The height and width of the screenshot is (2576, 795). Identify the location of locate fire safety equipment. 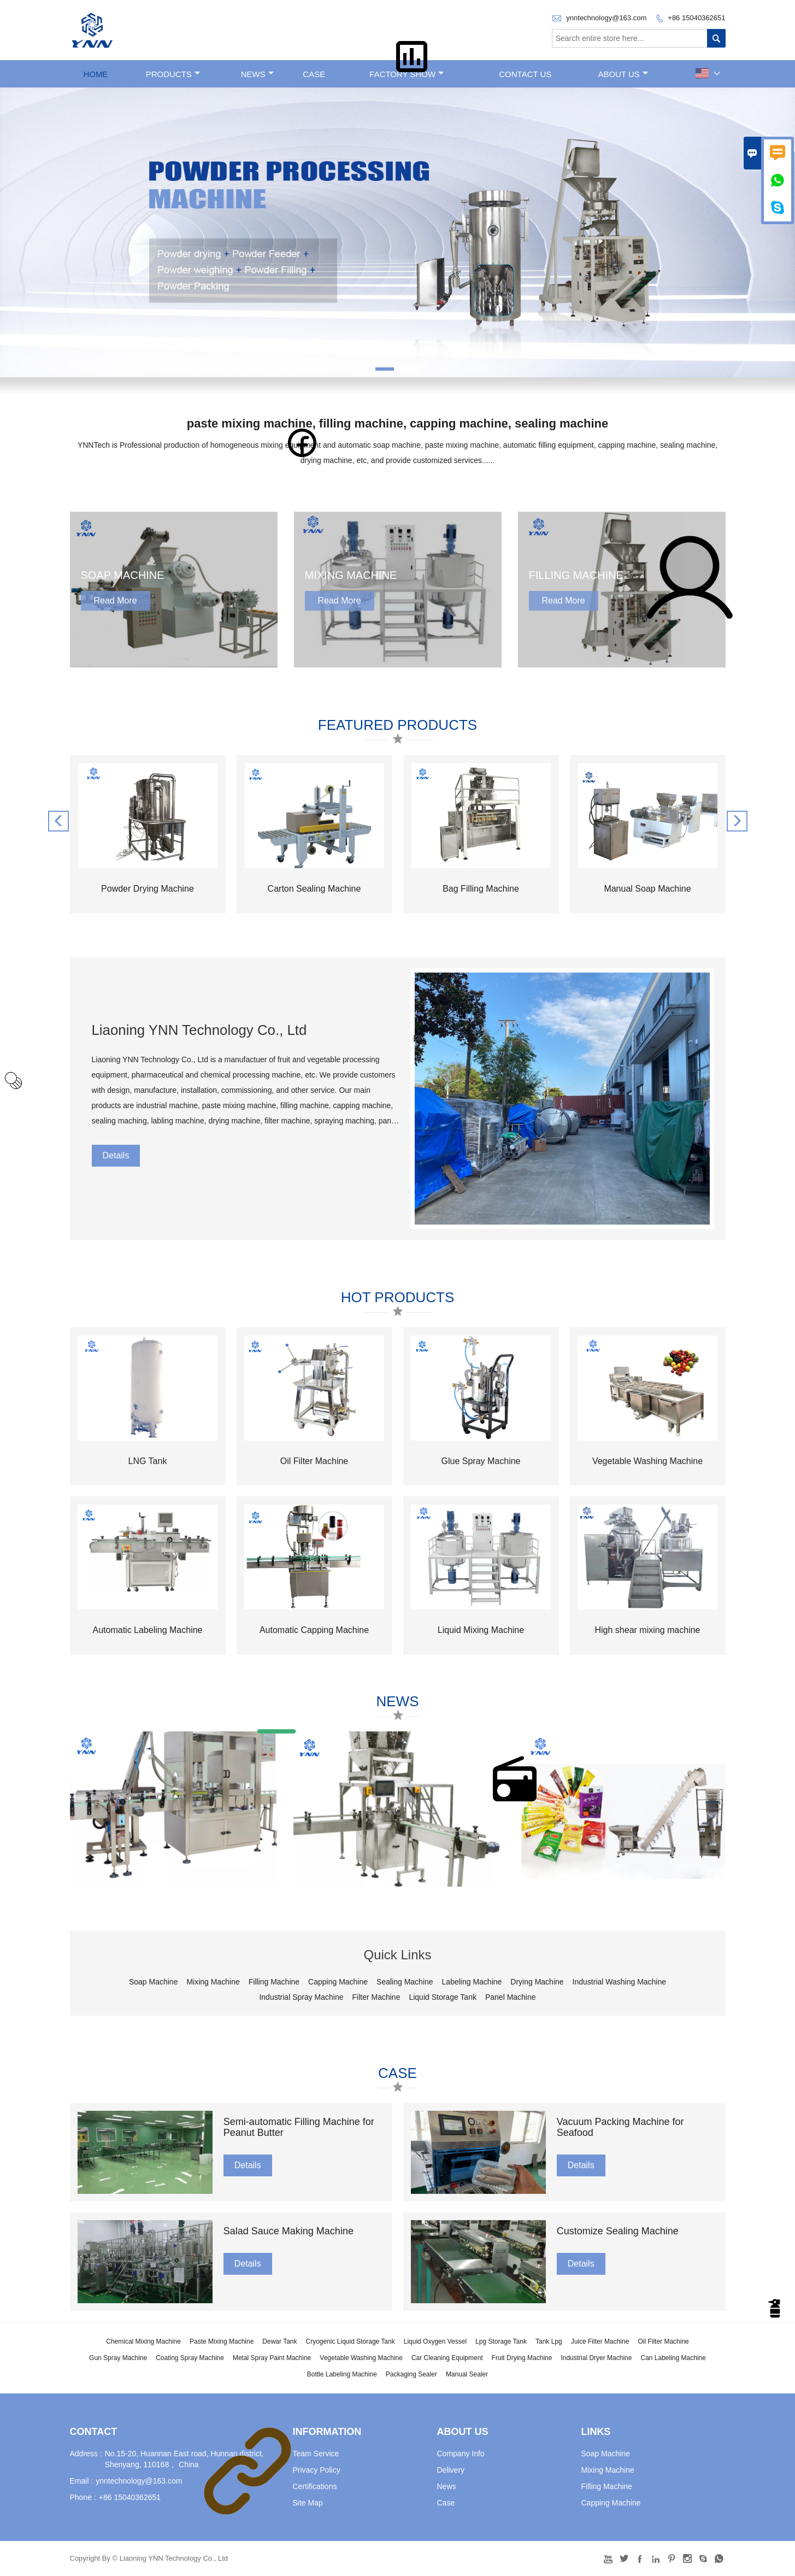
(775, 2308).